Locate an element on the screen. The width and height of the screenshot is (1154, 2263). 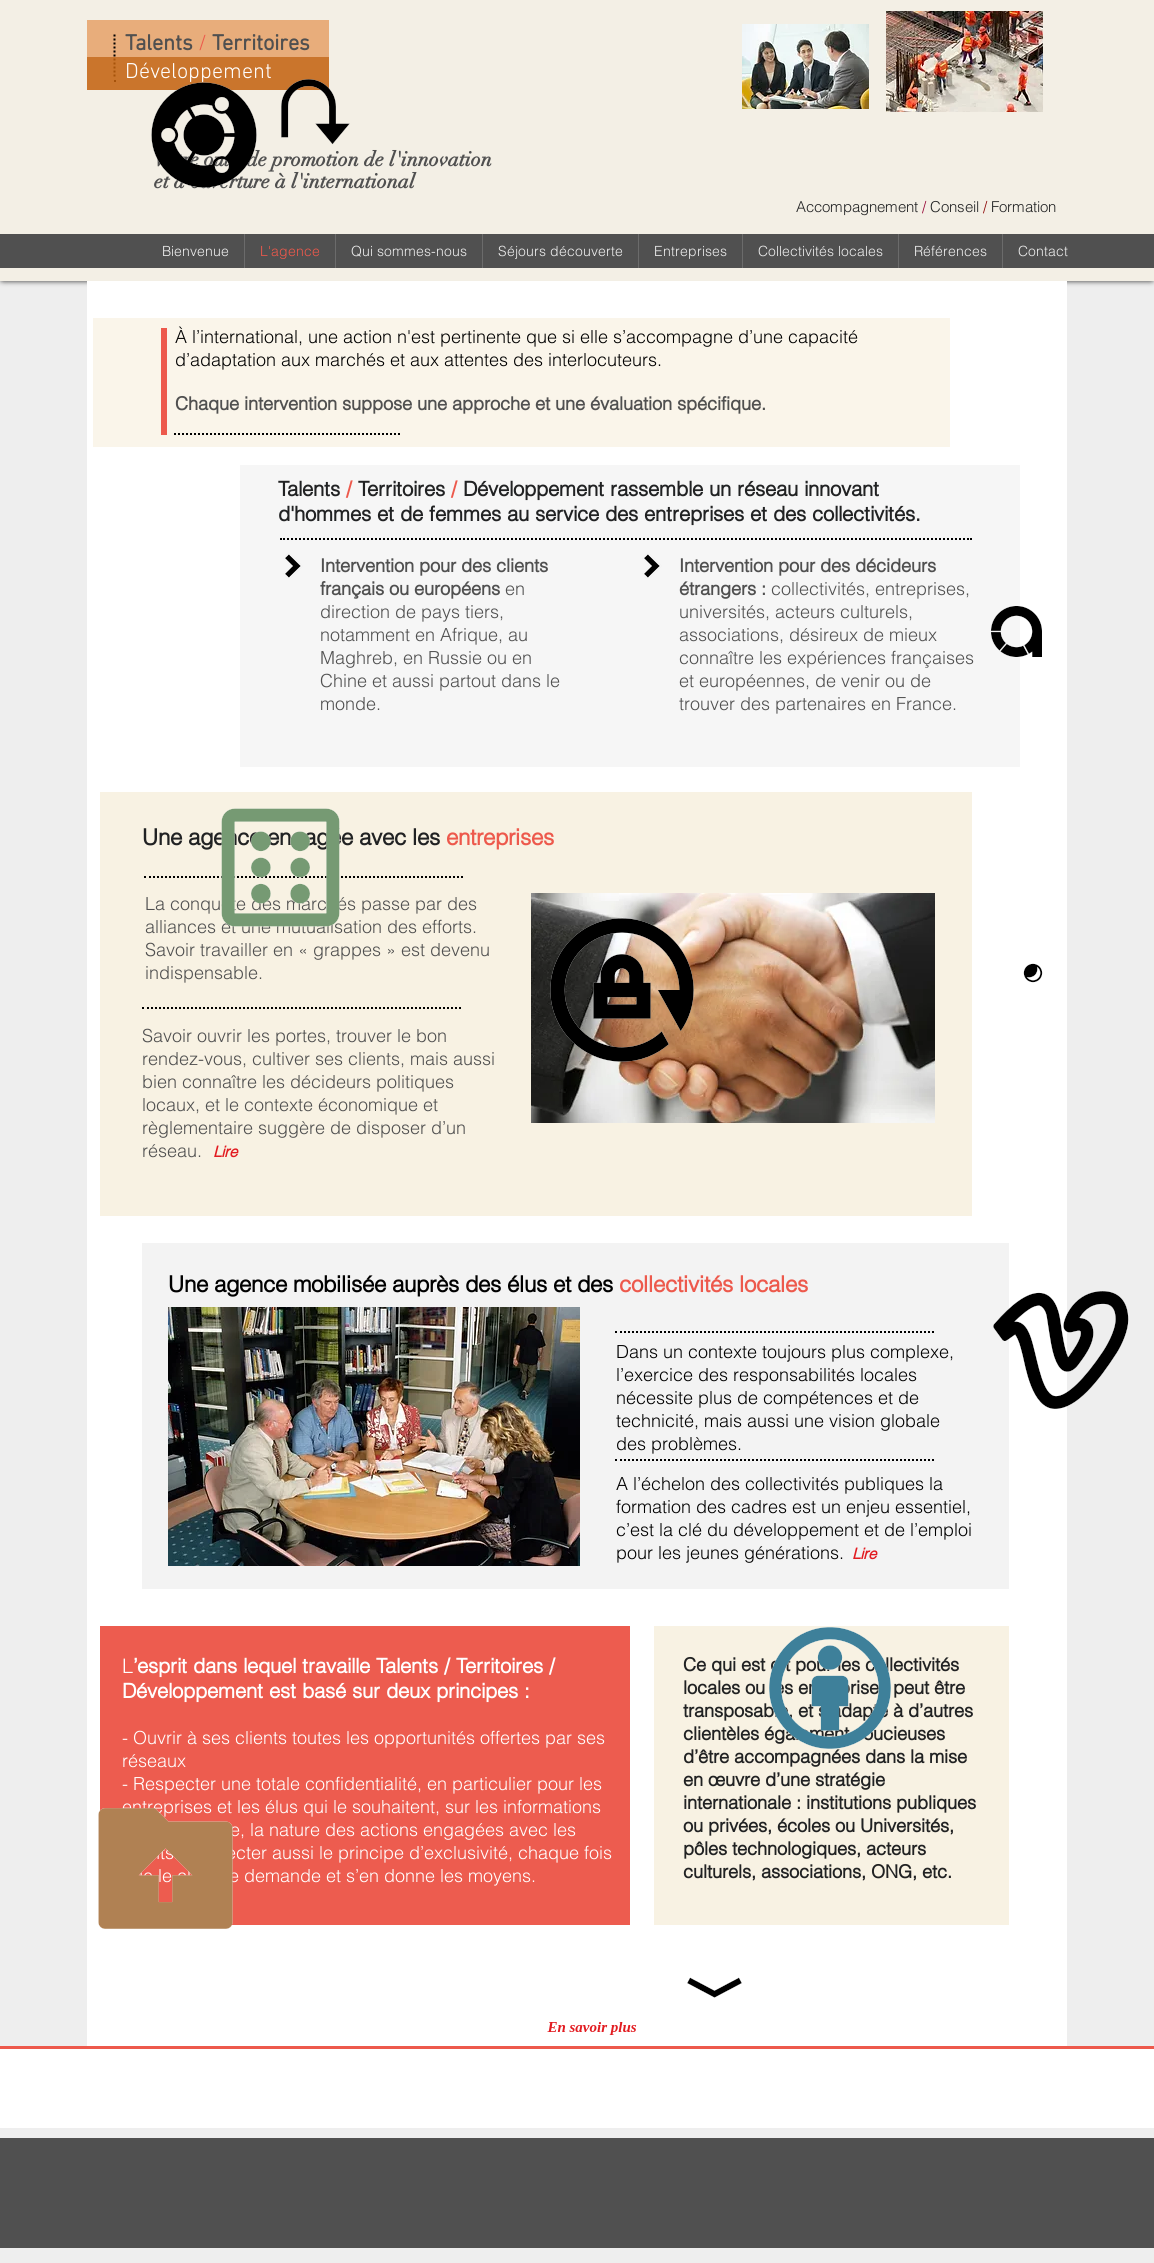
akaunting accounting software logo is located at coordinates (1016, 631).